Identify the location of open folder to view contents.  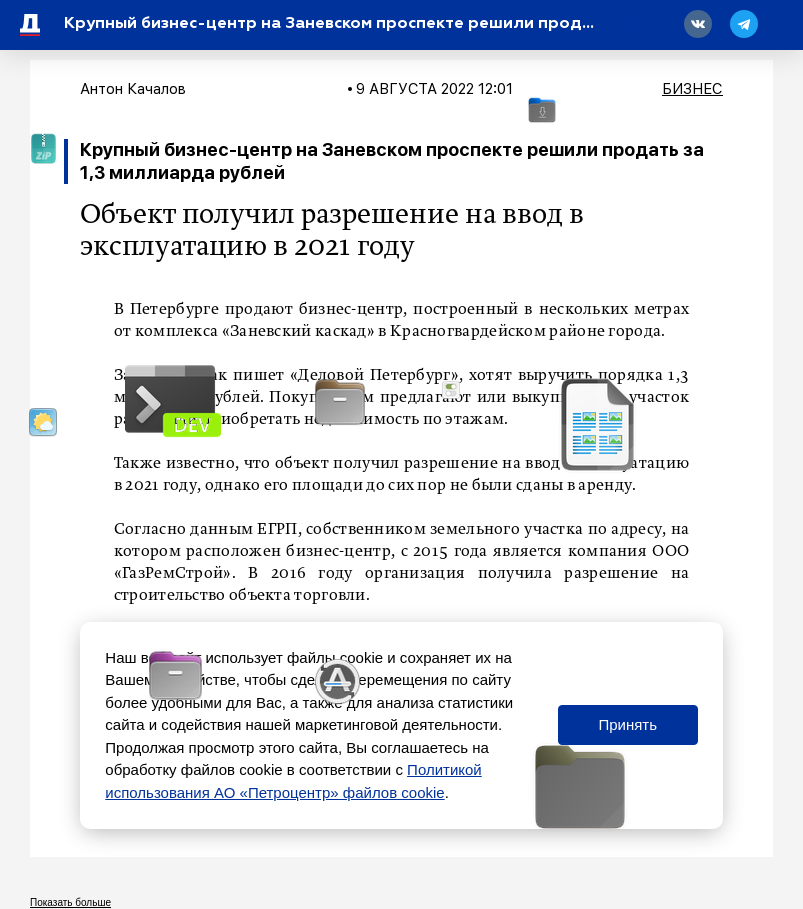
(580, 787).